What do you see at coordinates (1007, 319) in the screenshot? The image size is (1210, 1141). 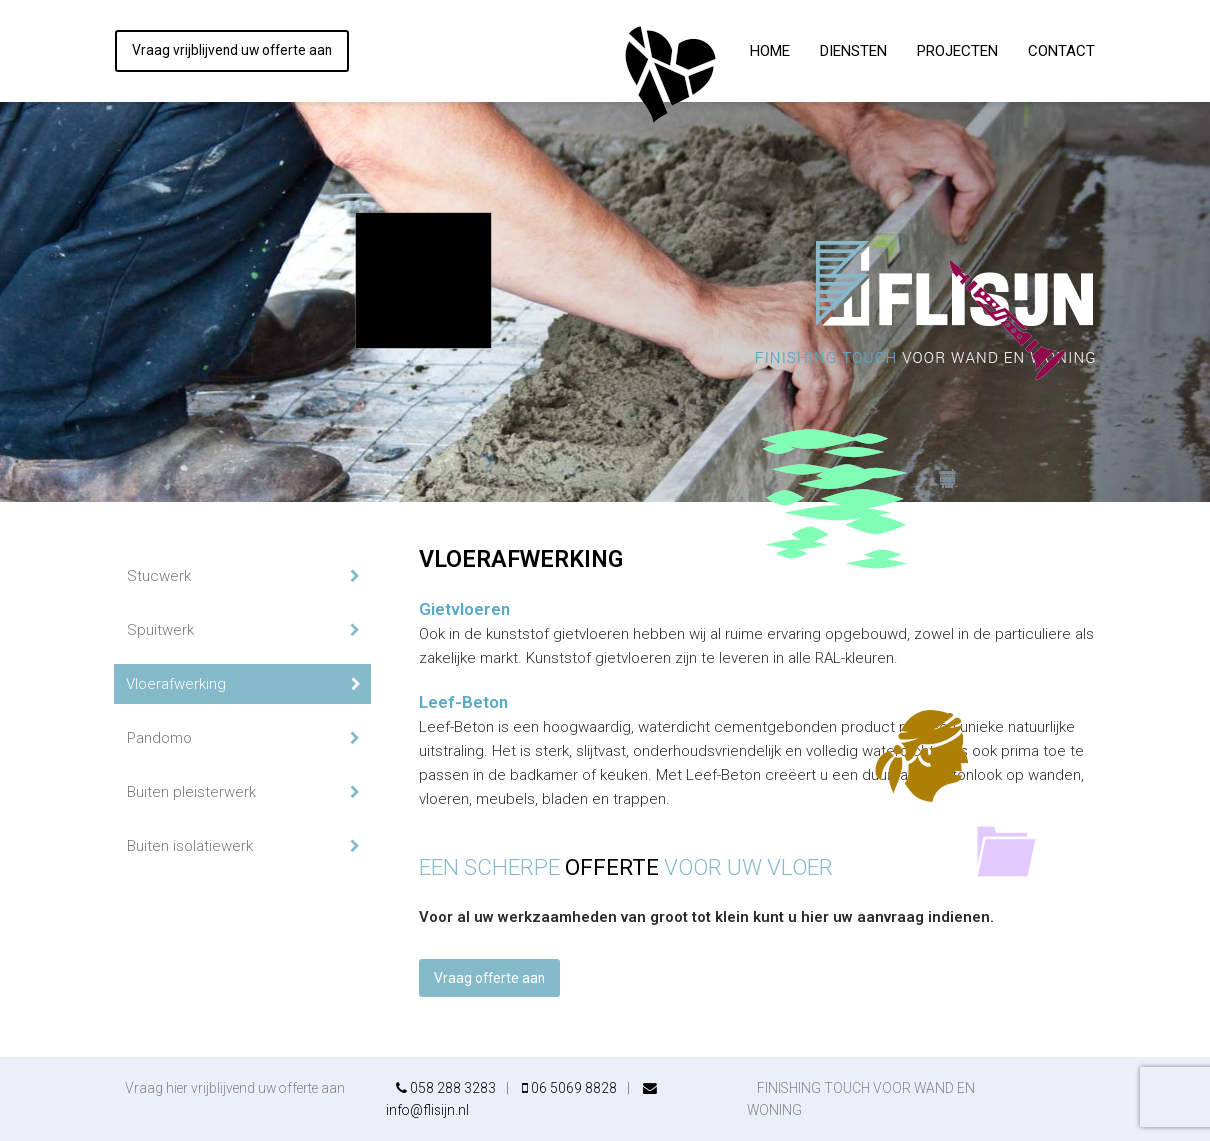 I see `select clarinet as your instrument` at bounding box center [1007, 319].